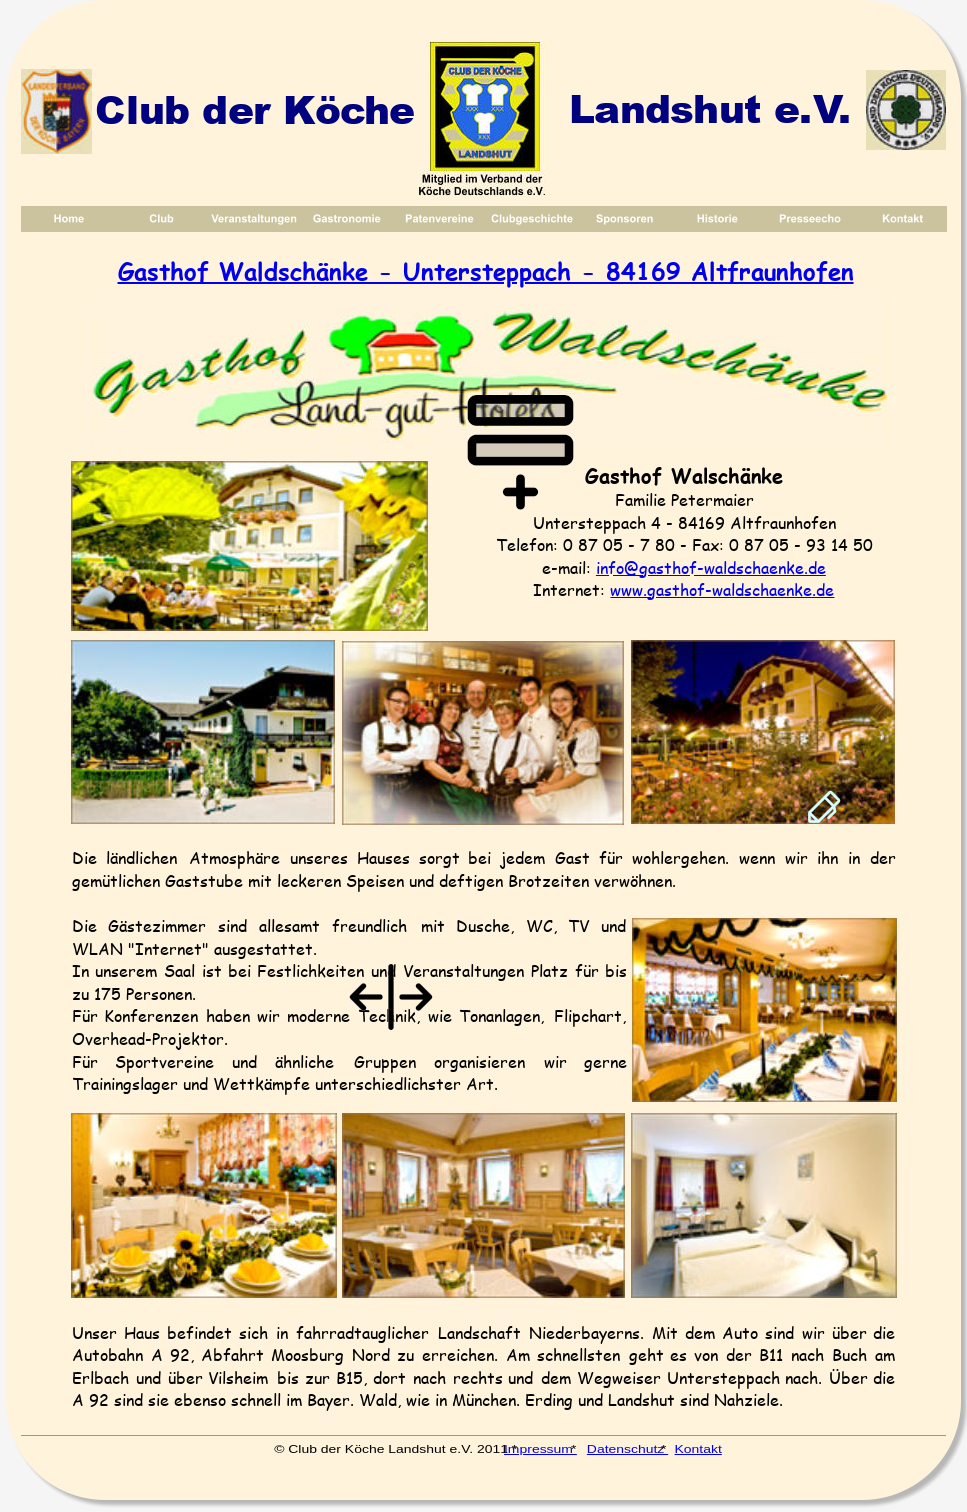 This screenshot has width=967, height=1512. Describe the element at coordinates (823, 807) in the screenshot. I see `edit or modify content` at that location.